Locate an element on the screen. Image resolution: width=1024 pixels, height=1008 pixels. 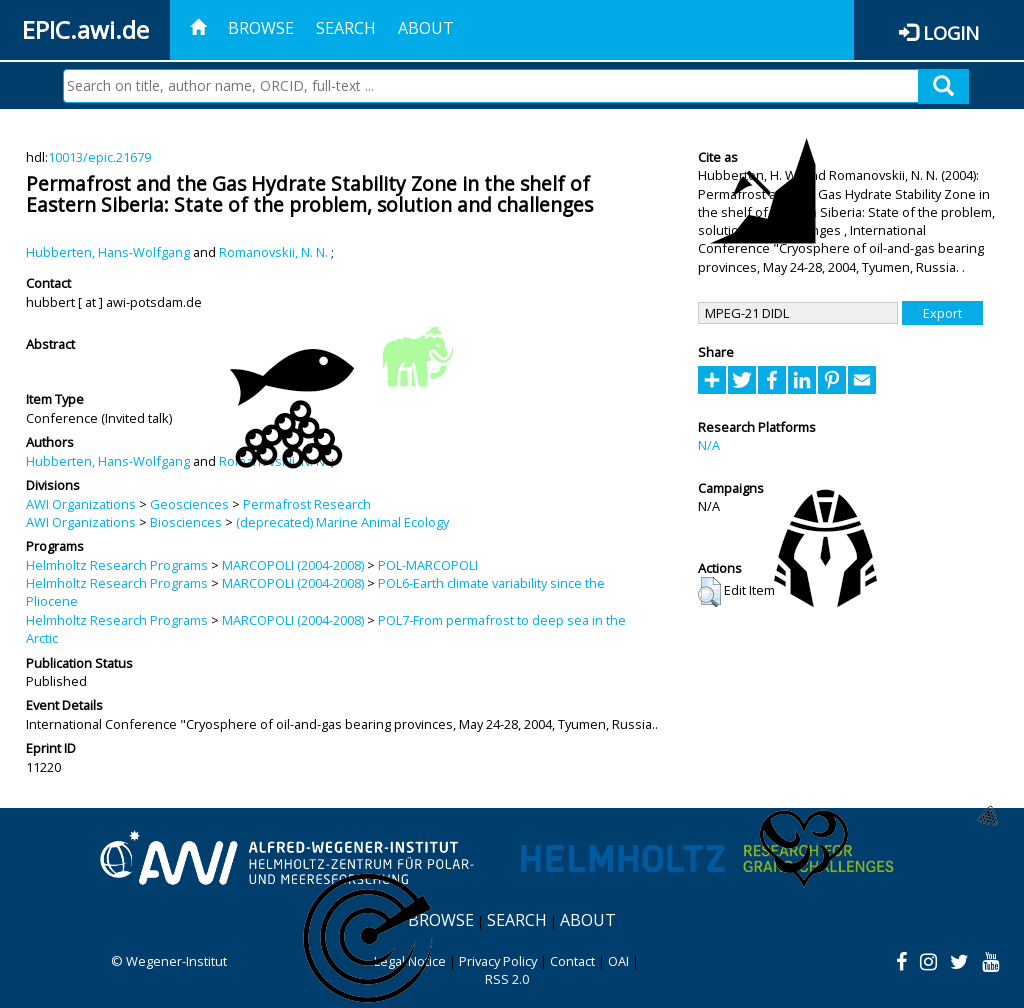
indicates an eldritch or lovecraftian game element is located at coordinates (804, 847).